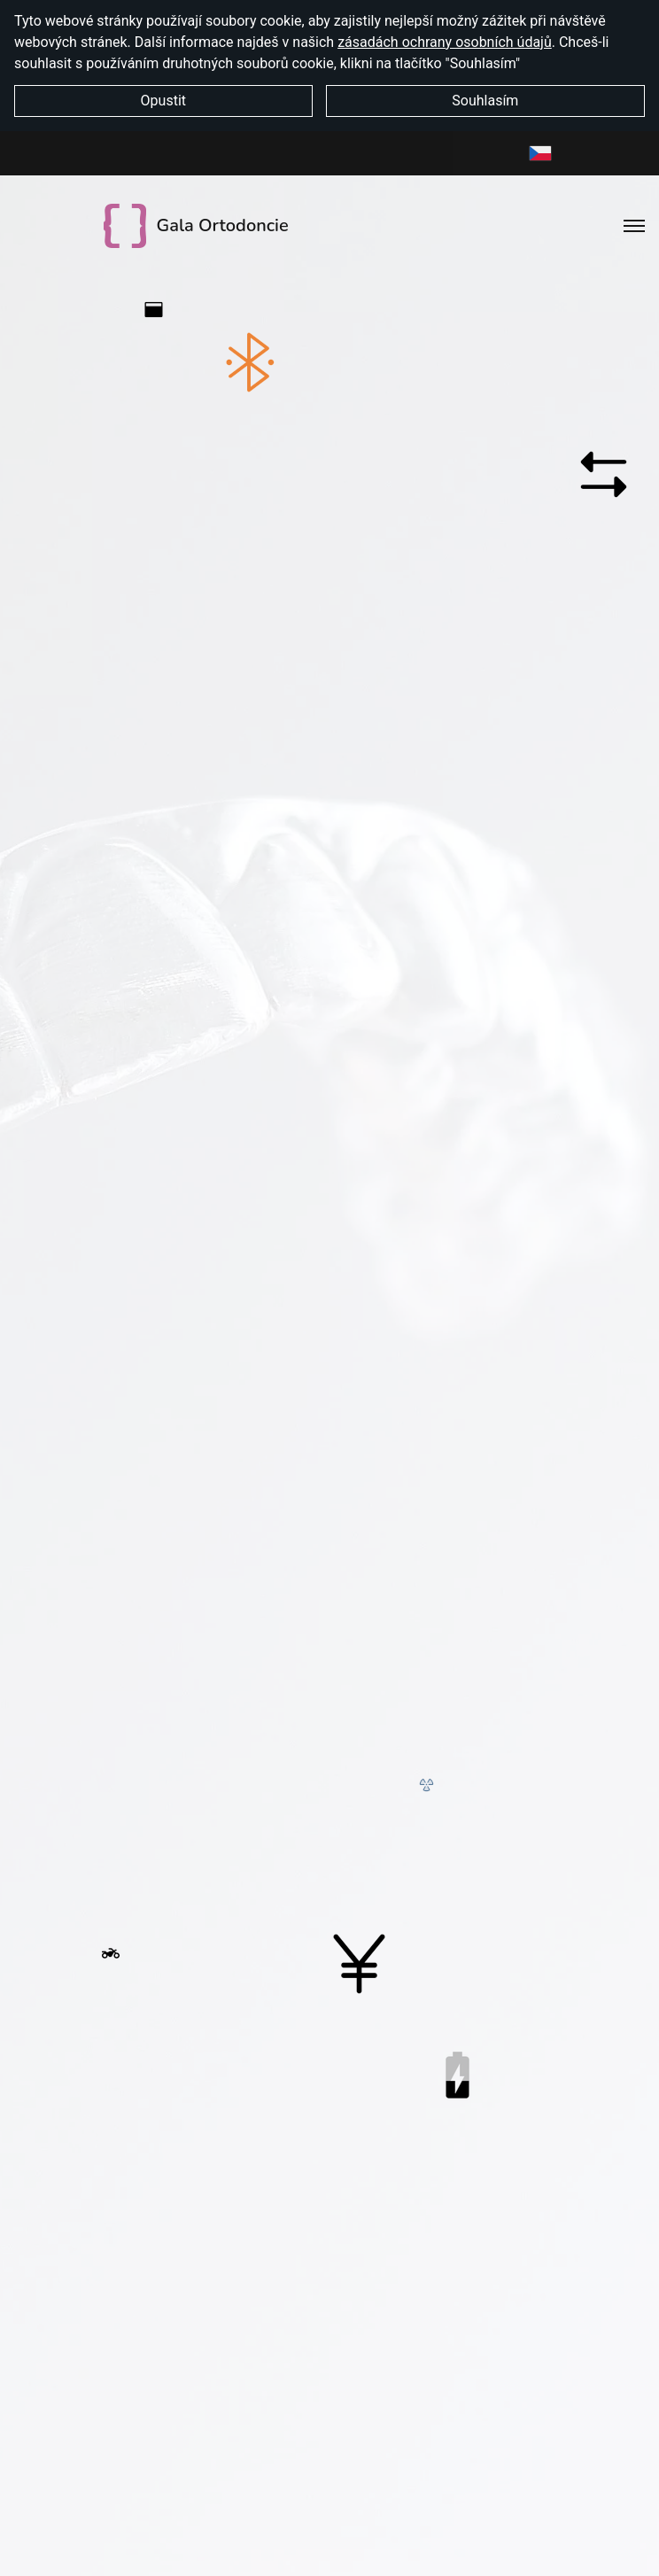  I want to click on swap or exchange items, so click(603, 474).